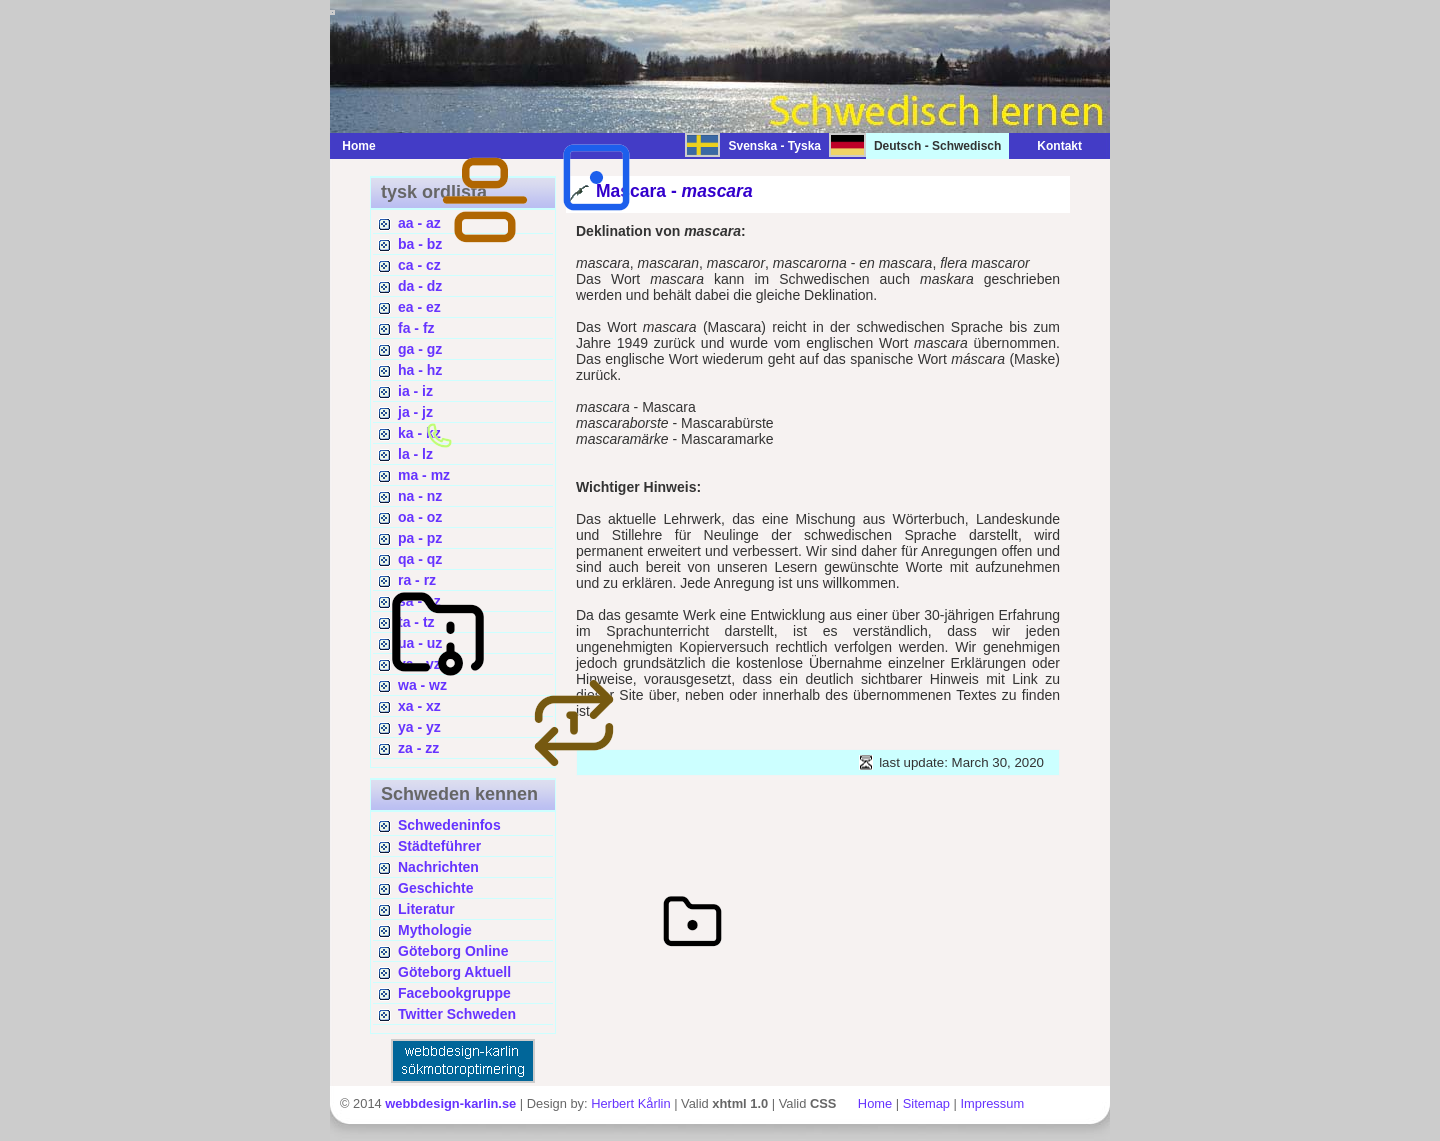 This screenshot has width=1440, height=1141. What do you see at coordinates (439, 435) in the screenshot?
I see `make a phone call` at bounding box center [439, 435].